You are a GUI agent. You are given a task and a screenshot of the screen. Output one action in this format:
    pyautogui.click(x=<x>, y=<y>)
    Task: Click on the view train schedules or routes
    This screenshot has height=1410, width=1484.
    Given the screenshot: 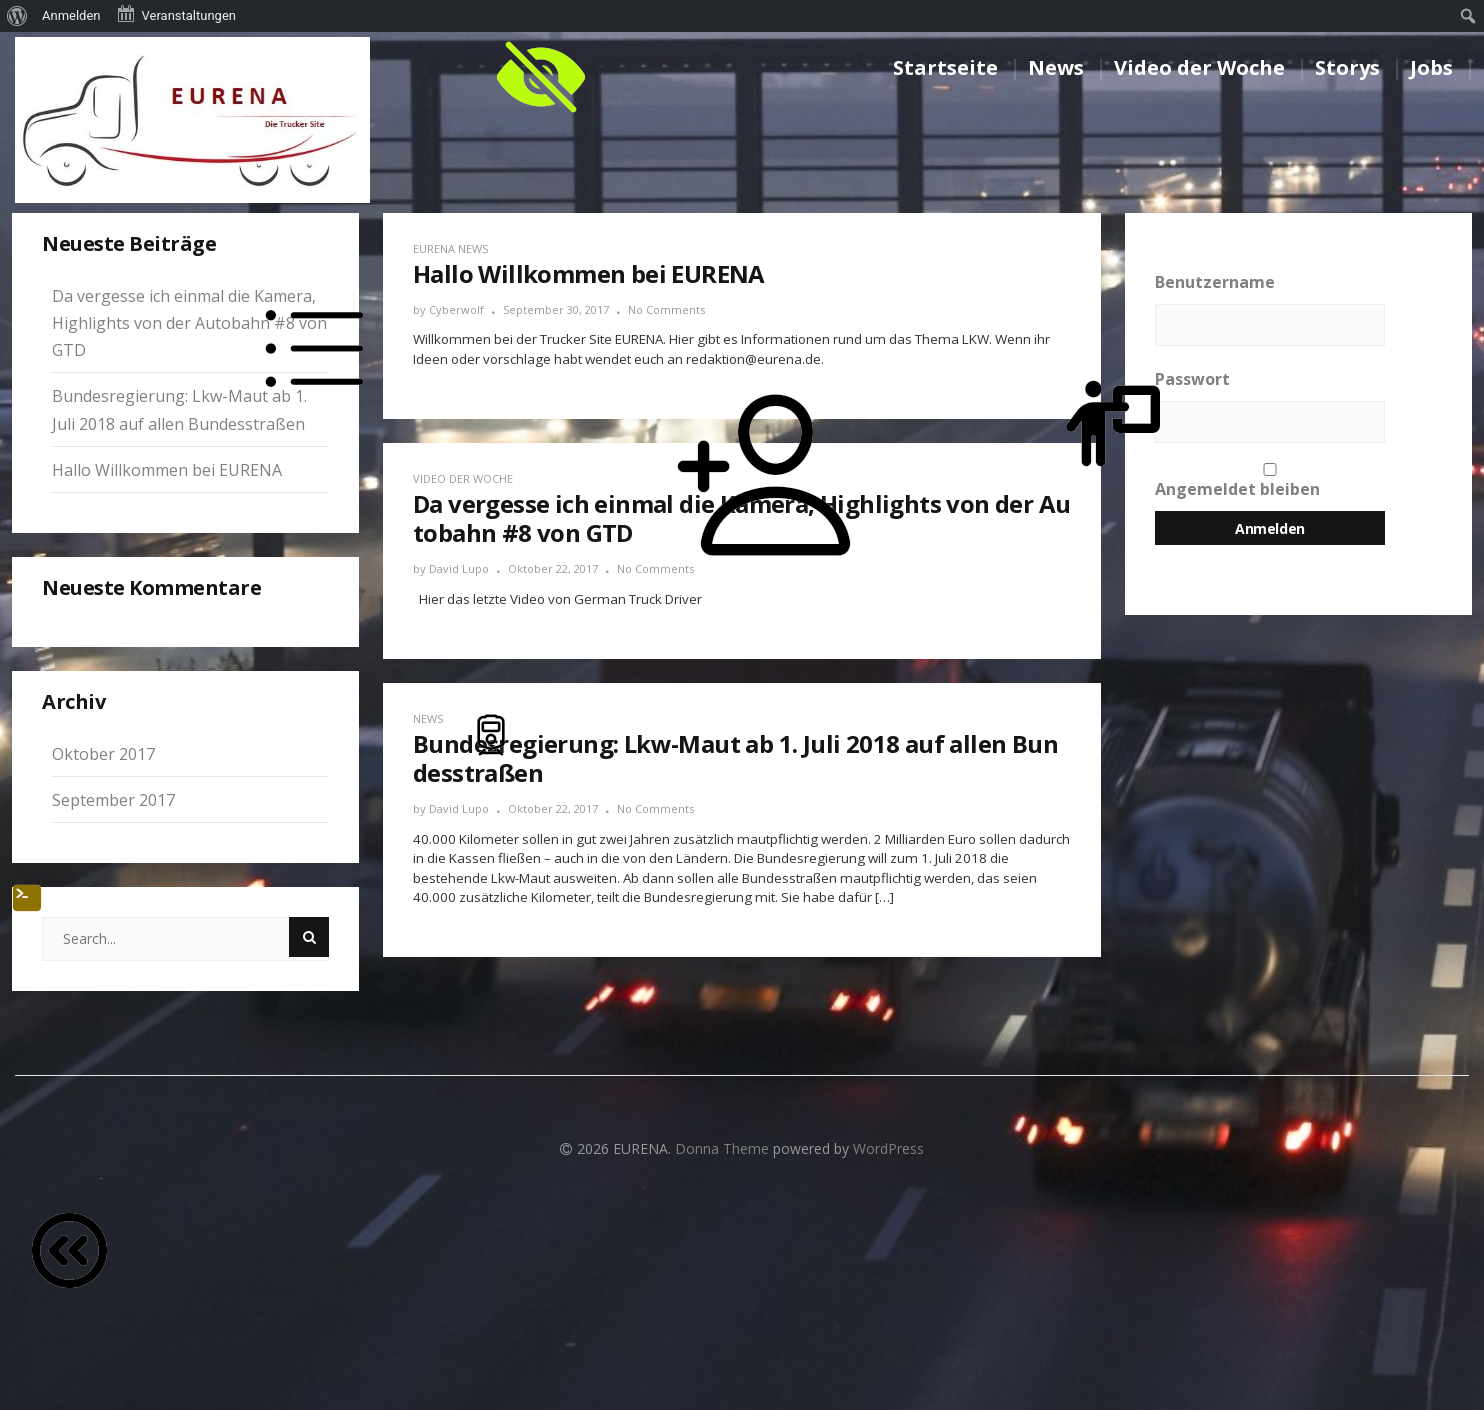 What is the action you would take?
    pyautogui.click(x=491, y=735)
    